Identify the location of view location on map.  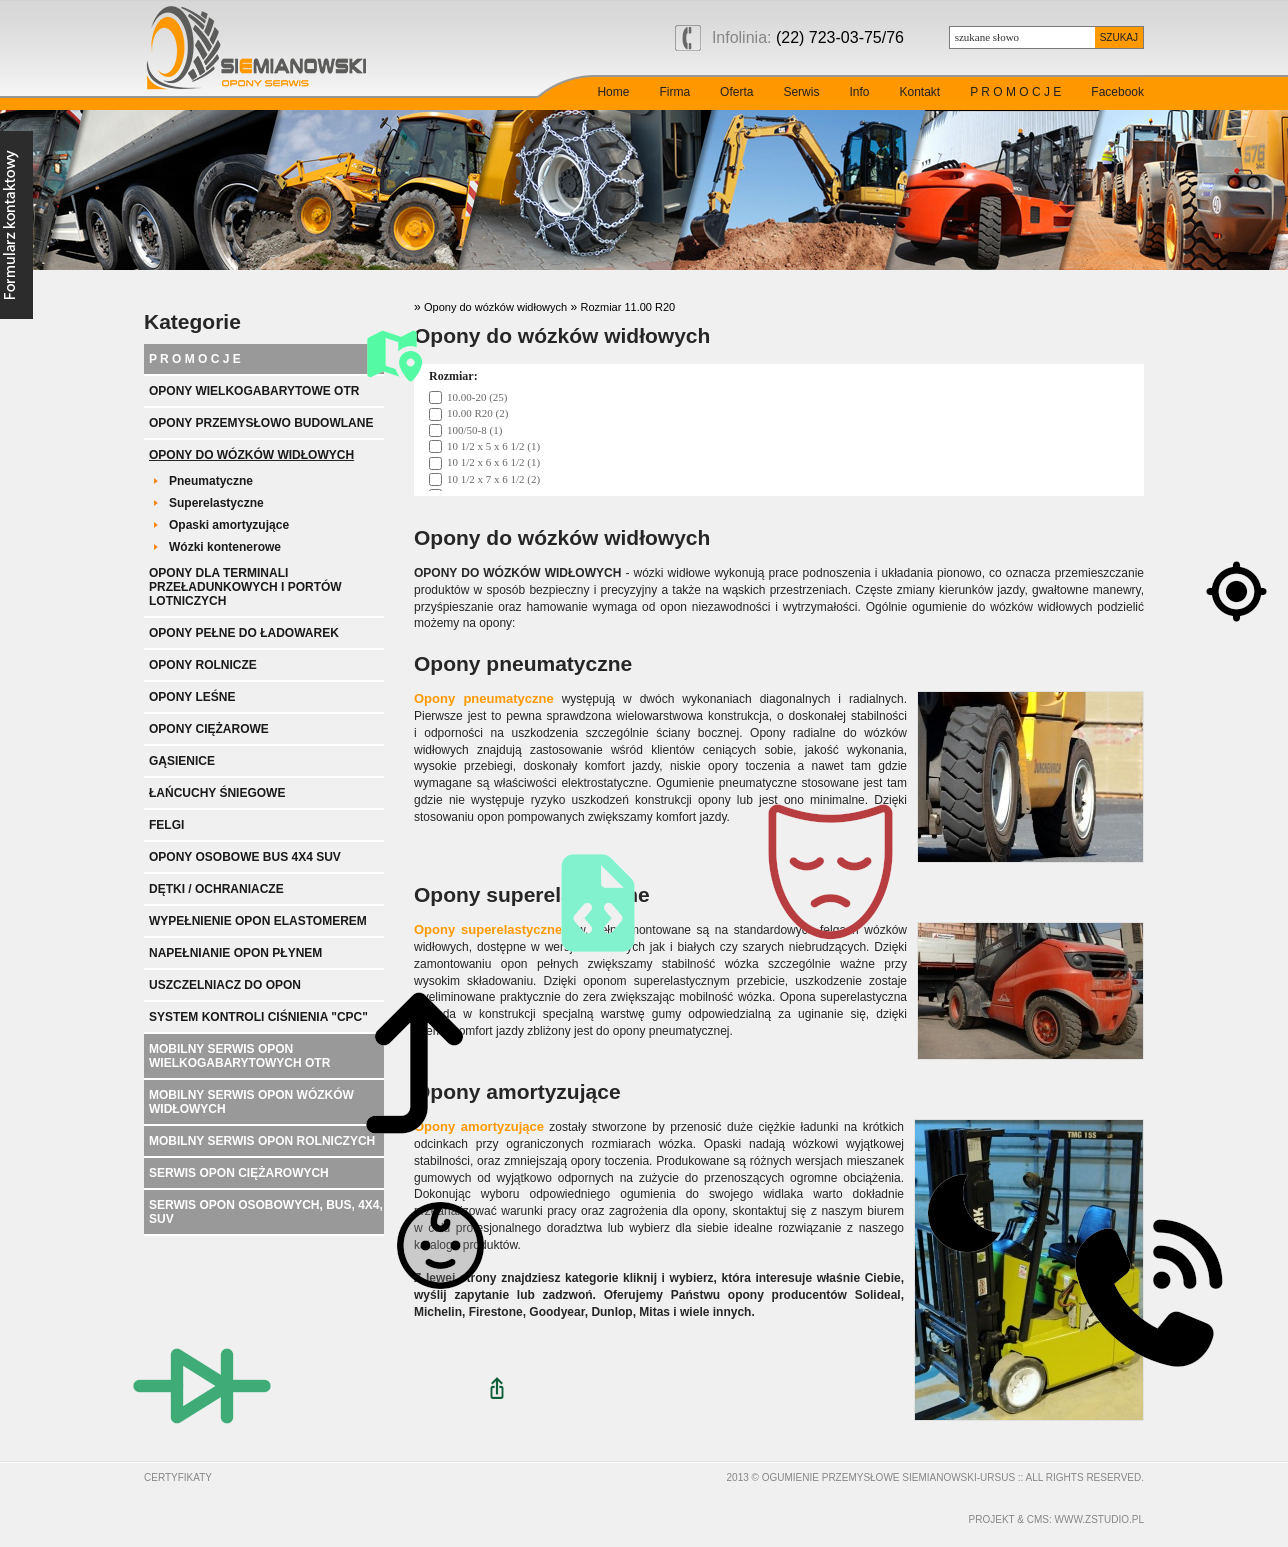
(392, 354).